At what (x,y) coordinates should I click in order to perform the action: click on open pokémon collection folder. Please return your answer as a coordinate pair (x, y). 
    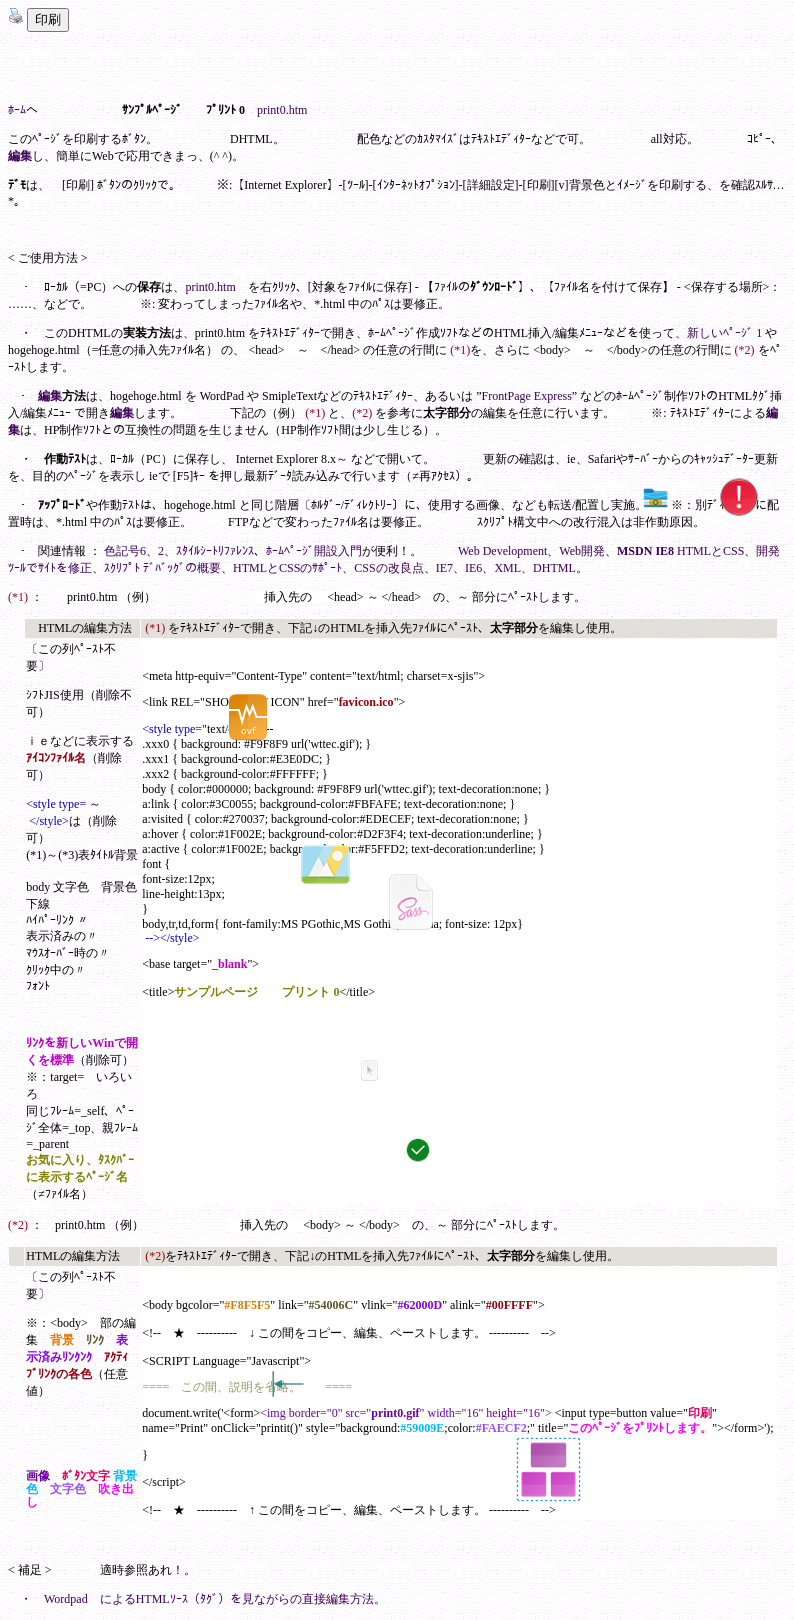
    Looking at the image, I should click on (655, 498).